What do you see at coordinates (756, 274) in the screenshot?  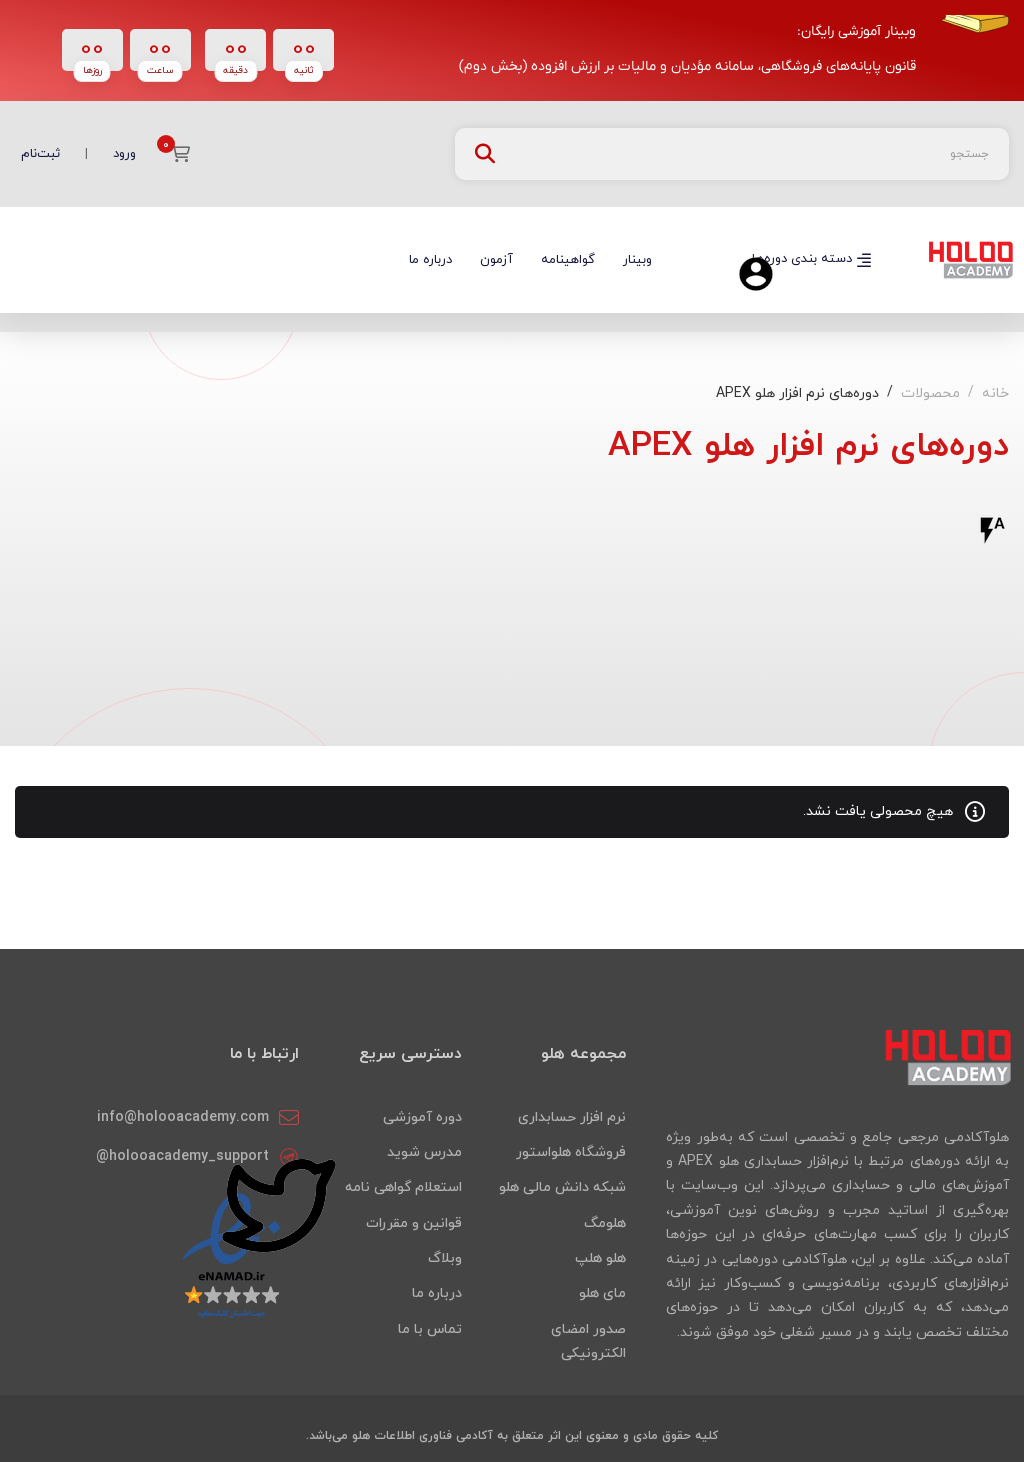 I see `access your profile or account settings` at bounding box center [756, 274].